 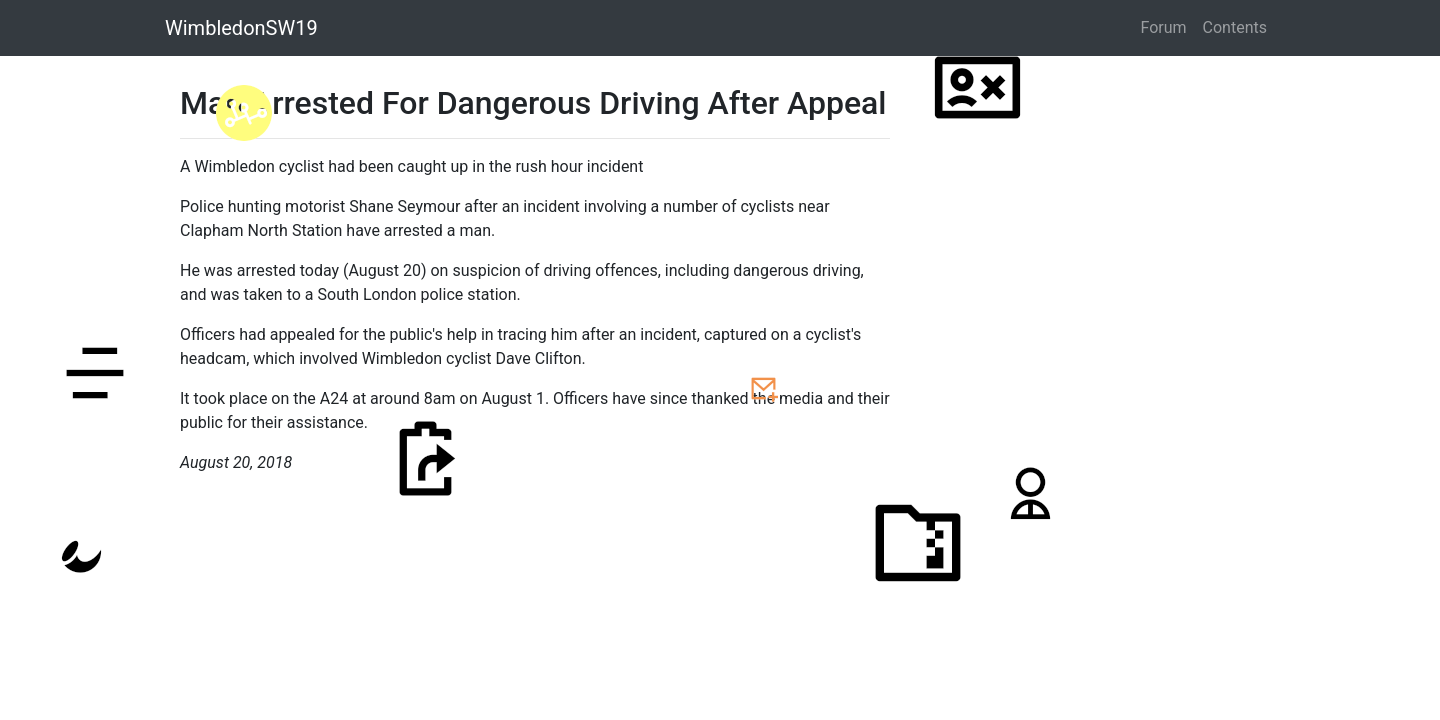 What do you see at coordinates (763, 388) in the screenshot?
I see `compose a new email` at bounding box center [763, 388].